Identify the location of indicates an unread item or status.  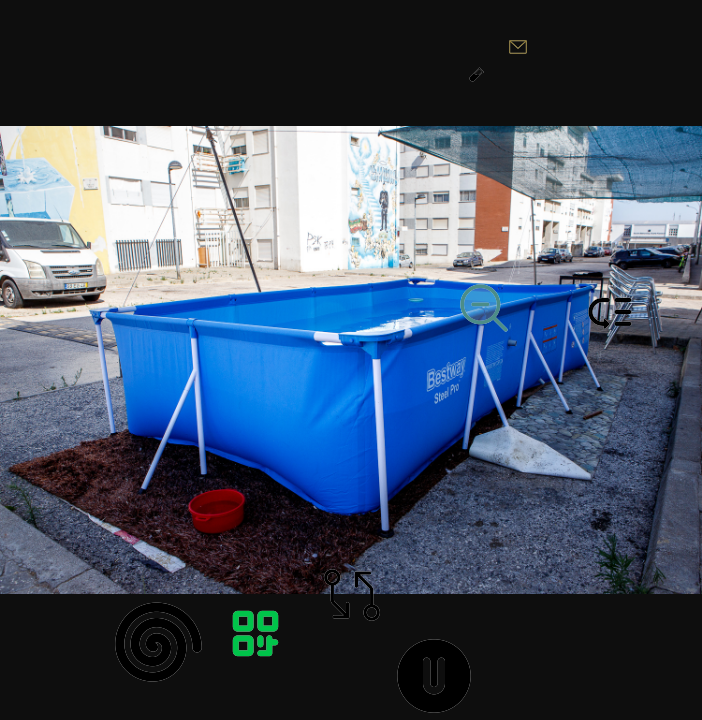
(434, 676).